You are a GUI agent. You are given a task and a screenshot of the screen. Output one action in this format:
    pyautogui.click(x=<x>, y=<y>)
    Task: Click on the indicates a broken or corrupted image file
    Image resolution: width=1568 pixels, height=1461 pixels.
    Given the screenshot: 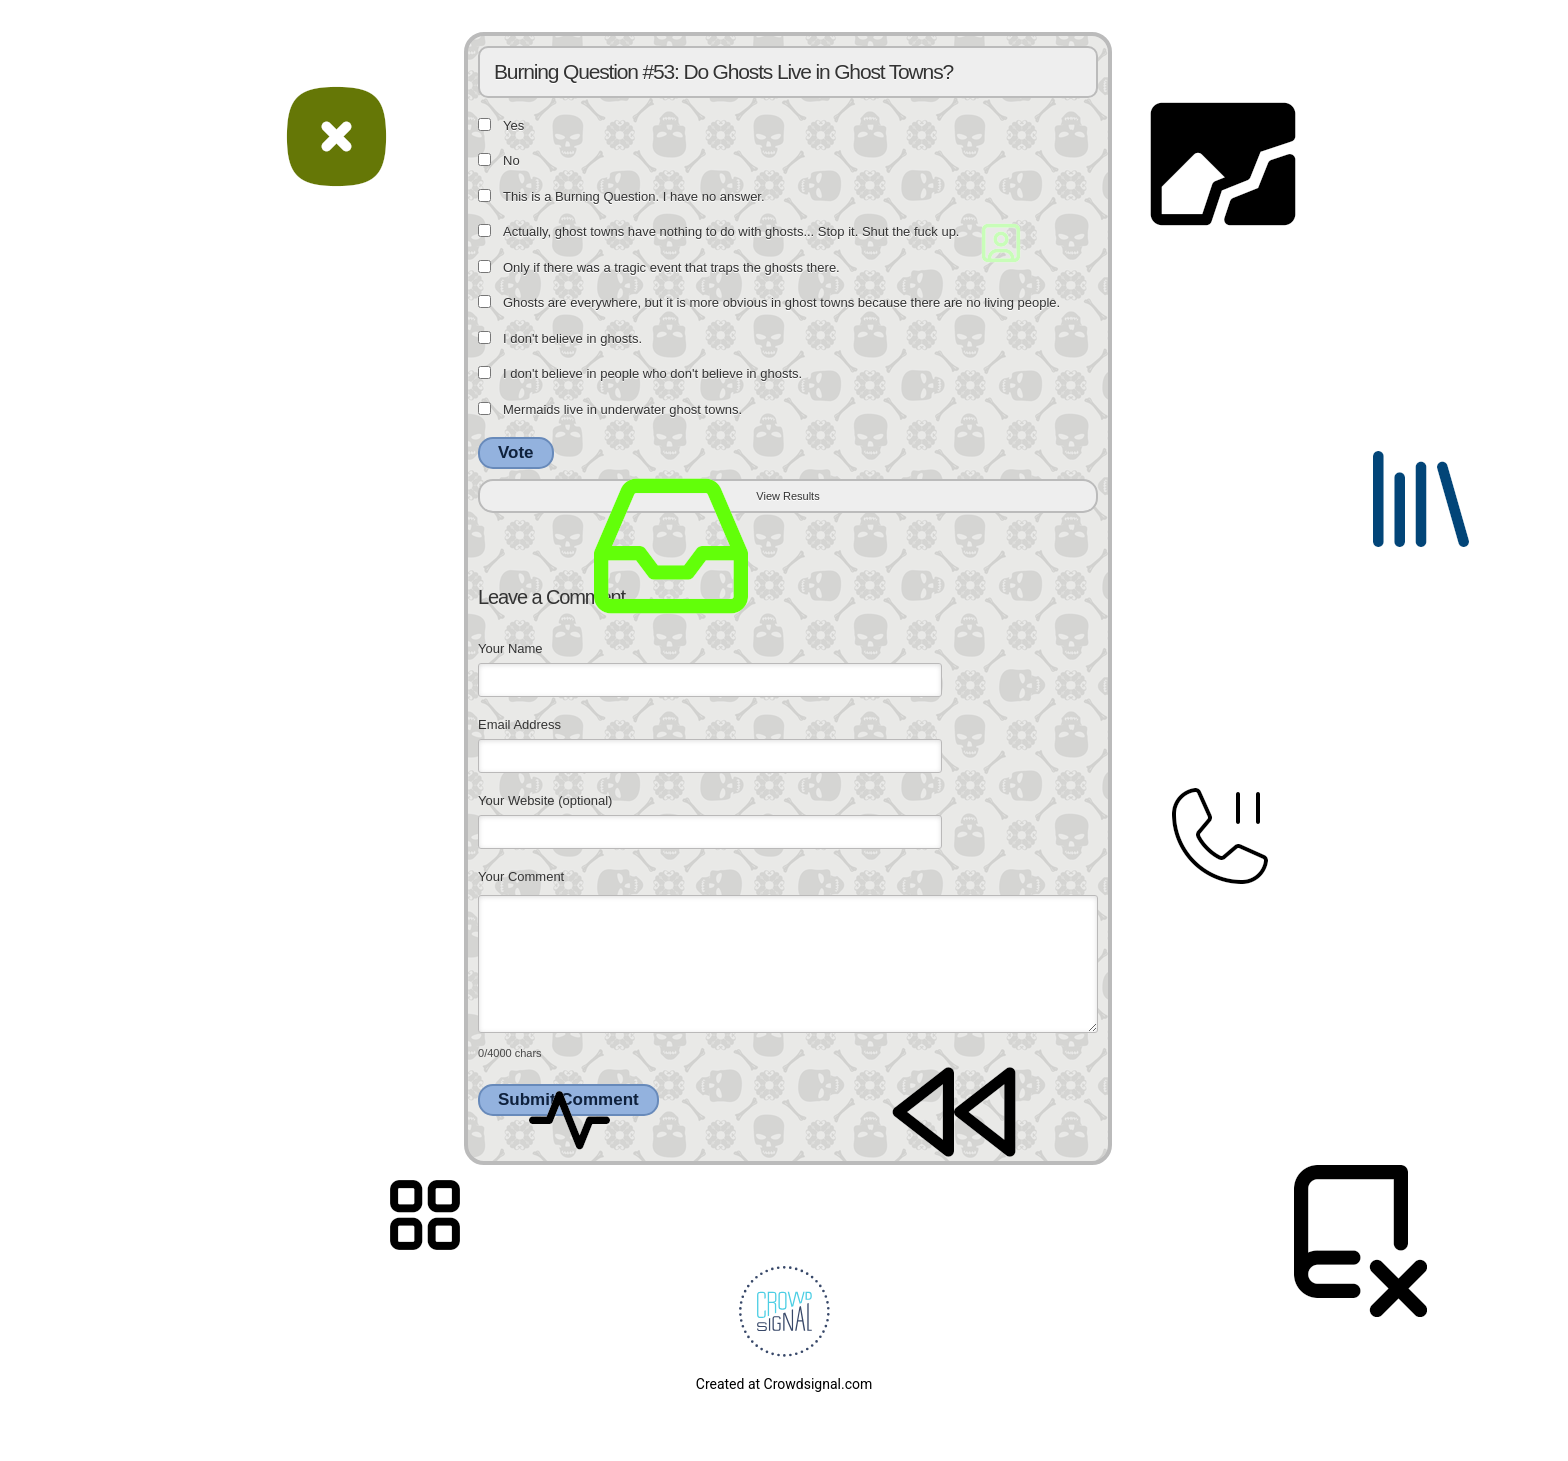 What is the action you would take?
    pyautogui.click(x=1223, y=164)
    